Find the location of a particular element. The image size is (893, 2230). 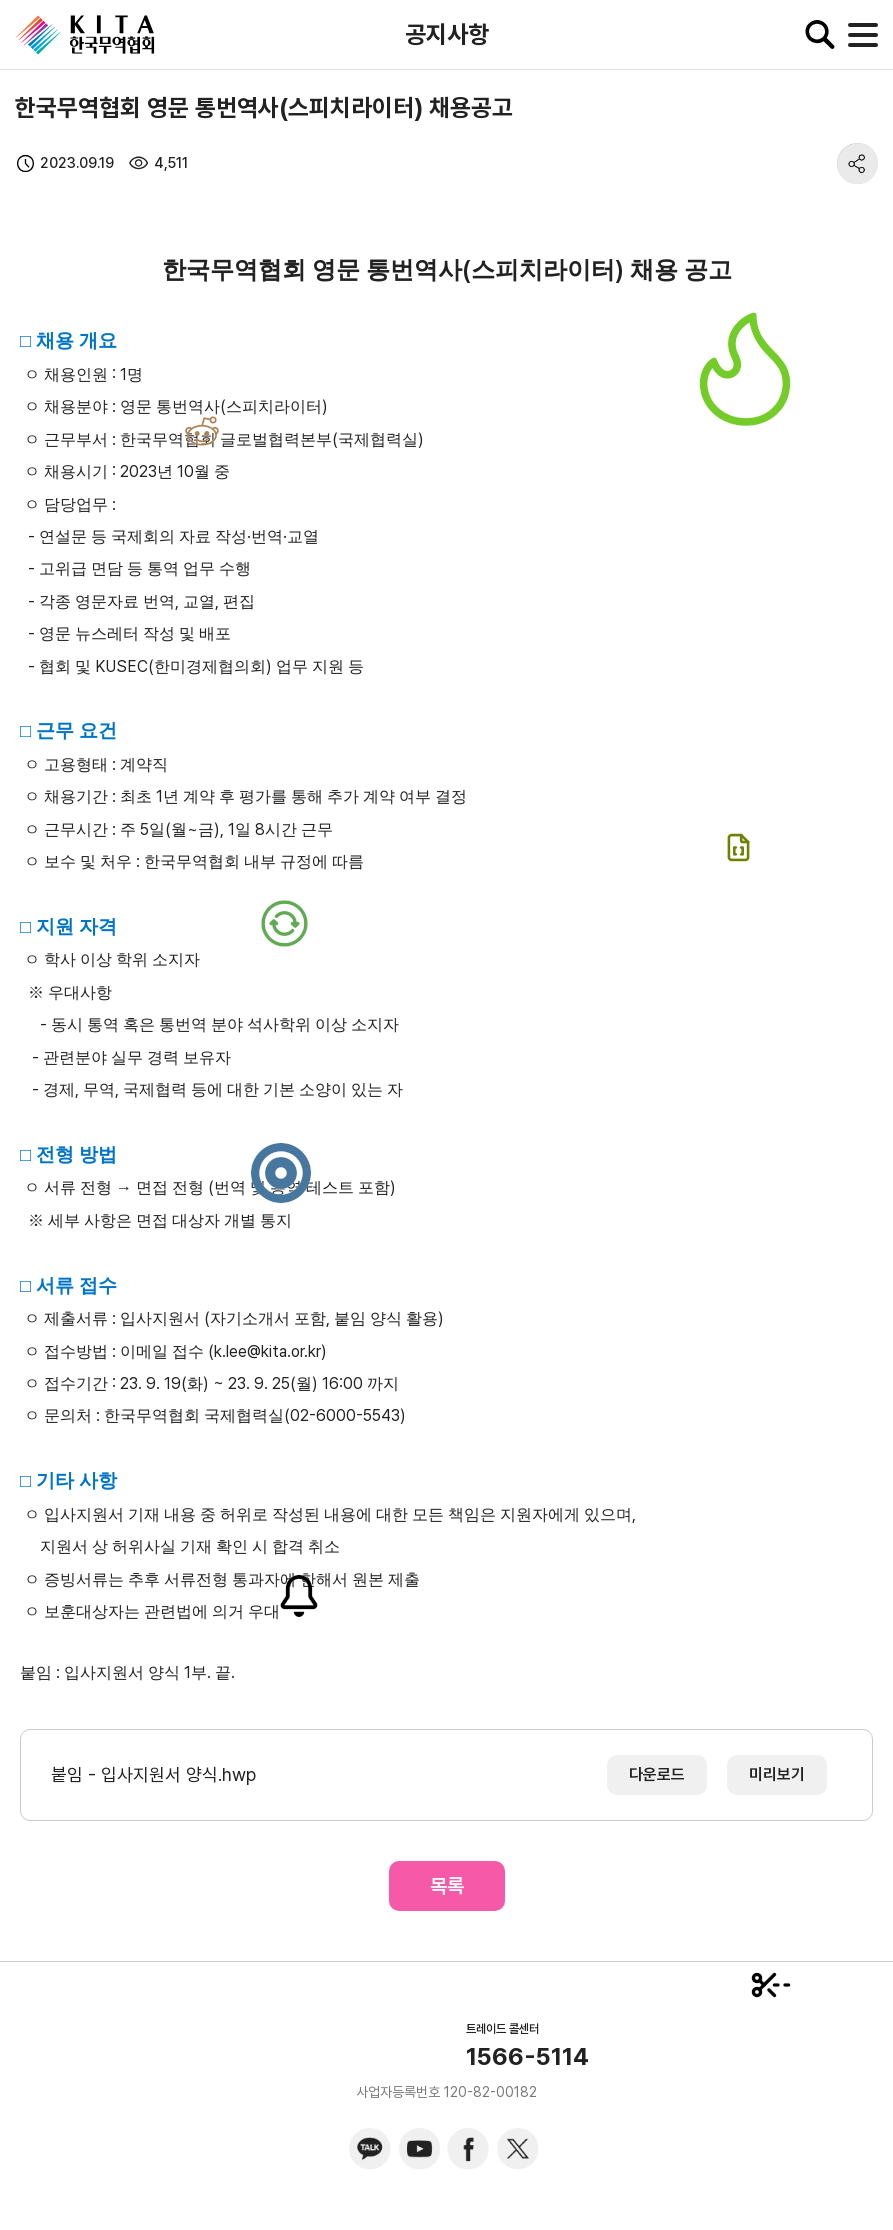

an open issue in your feed is located at coordinates (281, 1173).